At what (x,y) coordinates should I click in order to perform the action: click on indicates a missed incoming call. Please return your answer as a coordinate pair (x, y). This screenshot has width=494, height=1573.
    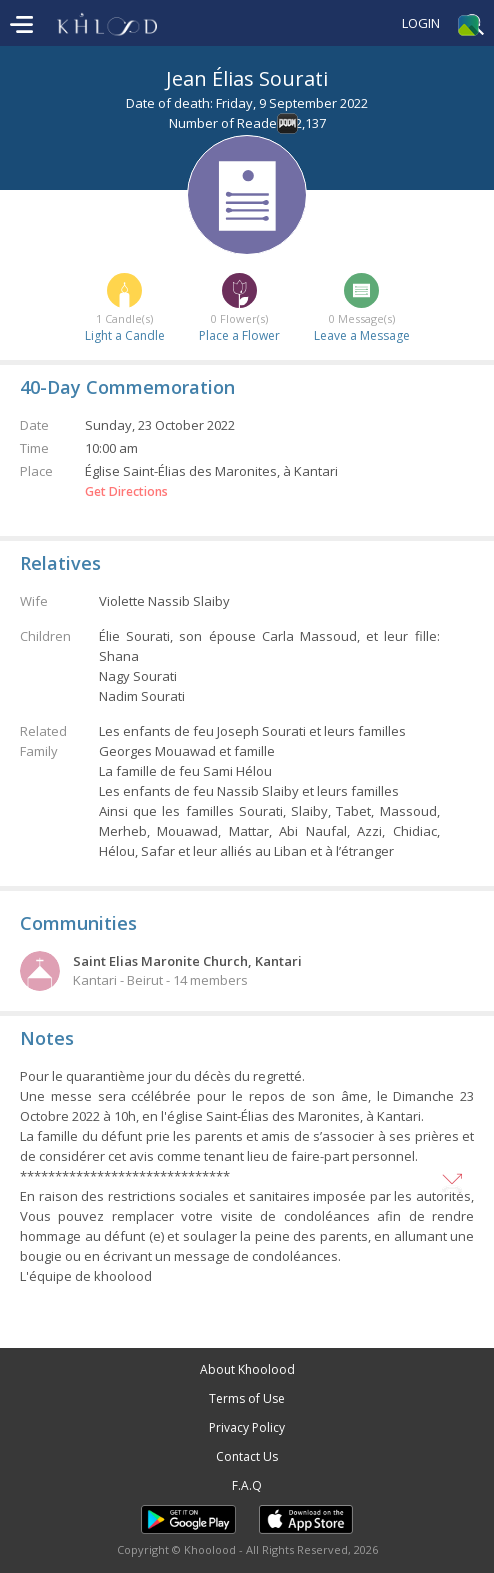
    Looking at the image, I should click on (452, 1183).